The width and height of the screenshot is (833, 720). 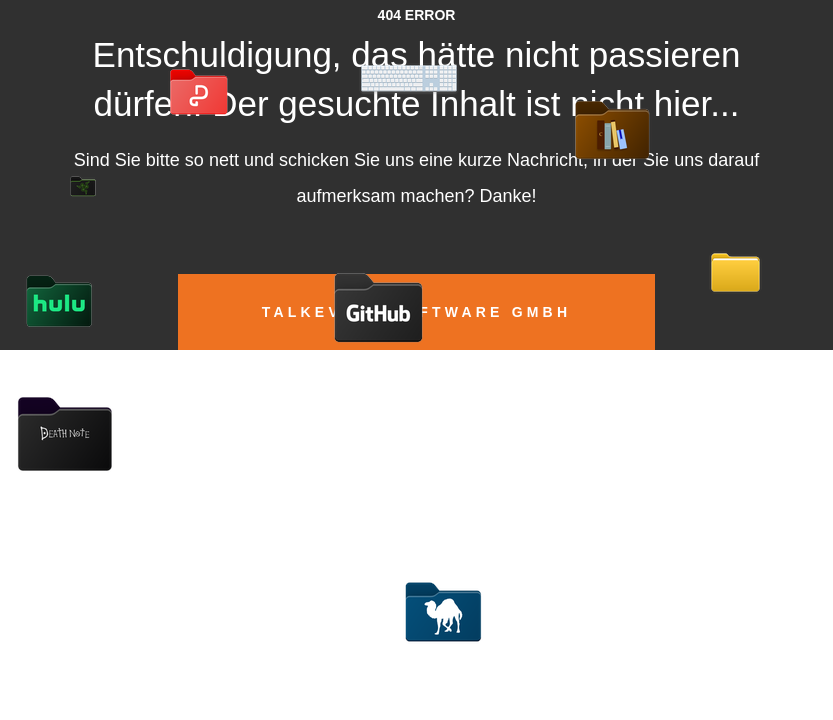 I want to click on folder containing perl scripts or projects, so click(x=443, y=614).